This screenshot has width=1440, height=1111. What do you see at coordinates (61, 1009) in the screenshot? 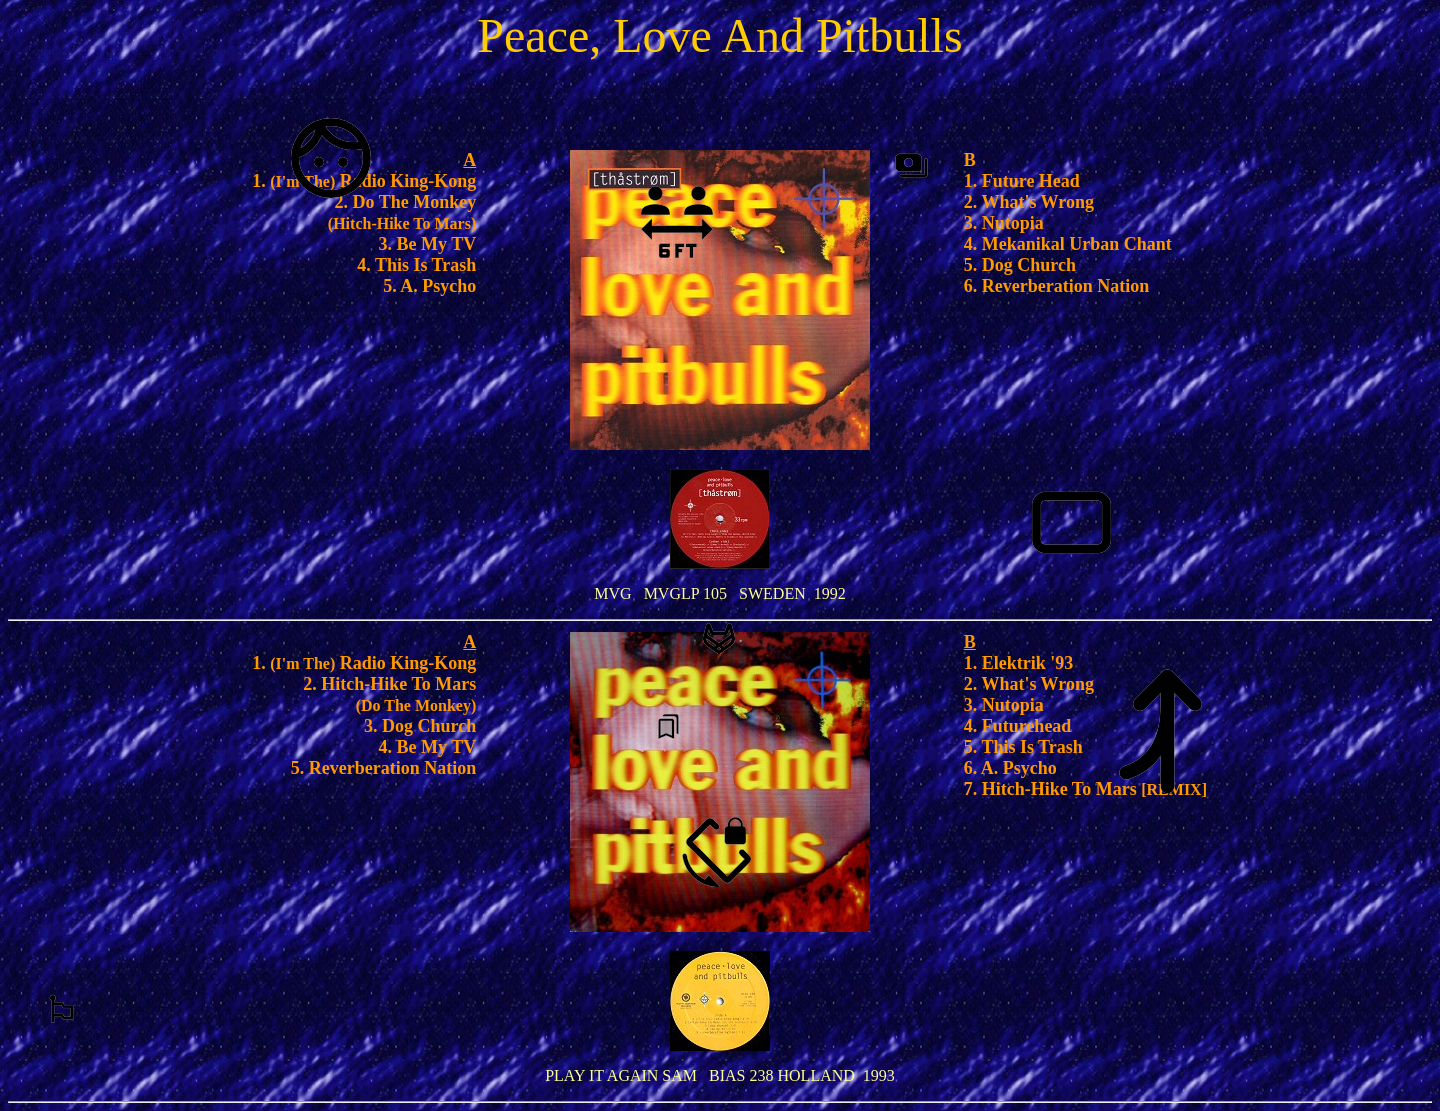
I see `access flag emoji or country symbols` at bounding box center [61, 1009].